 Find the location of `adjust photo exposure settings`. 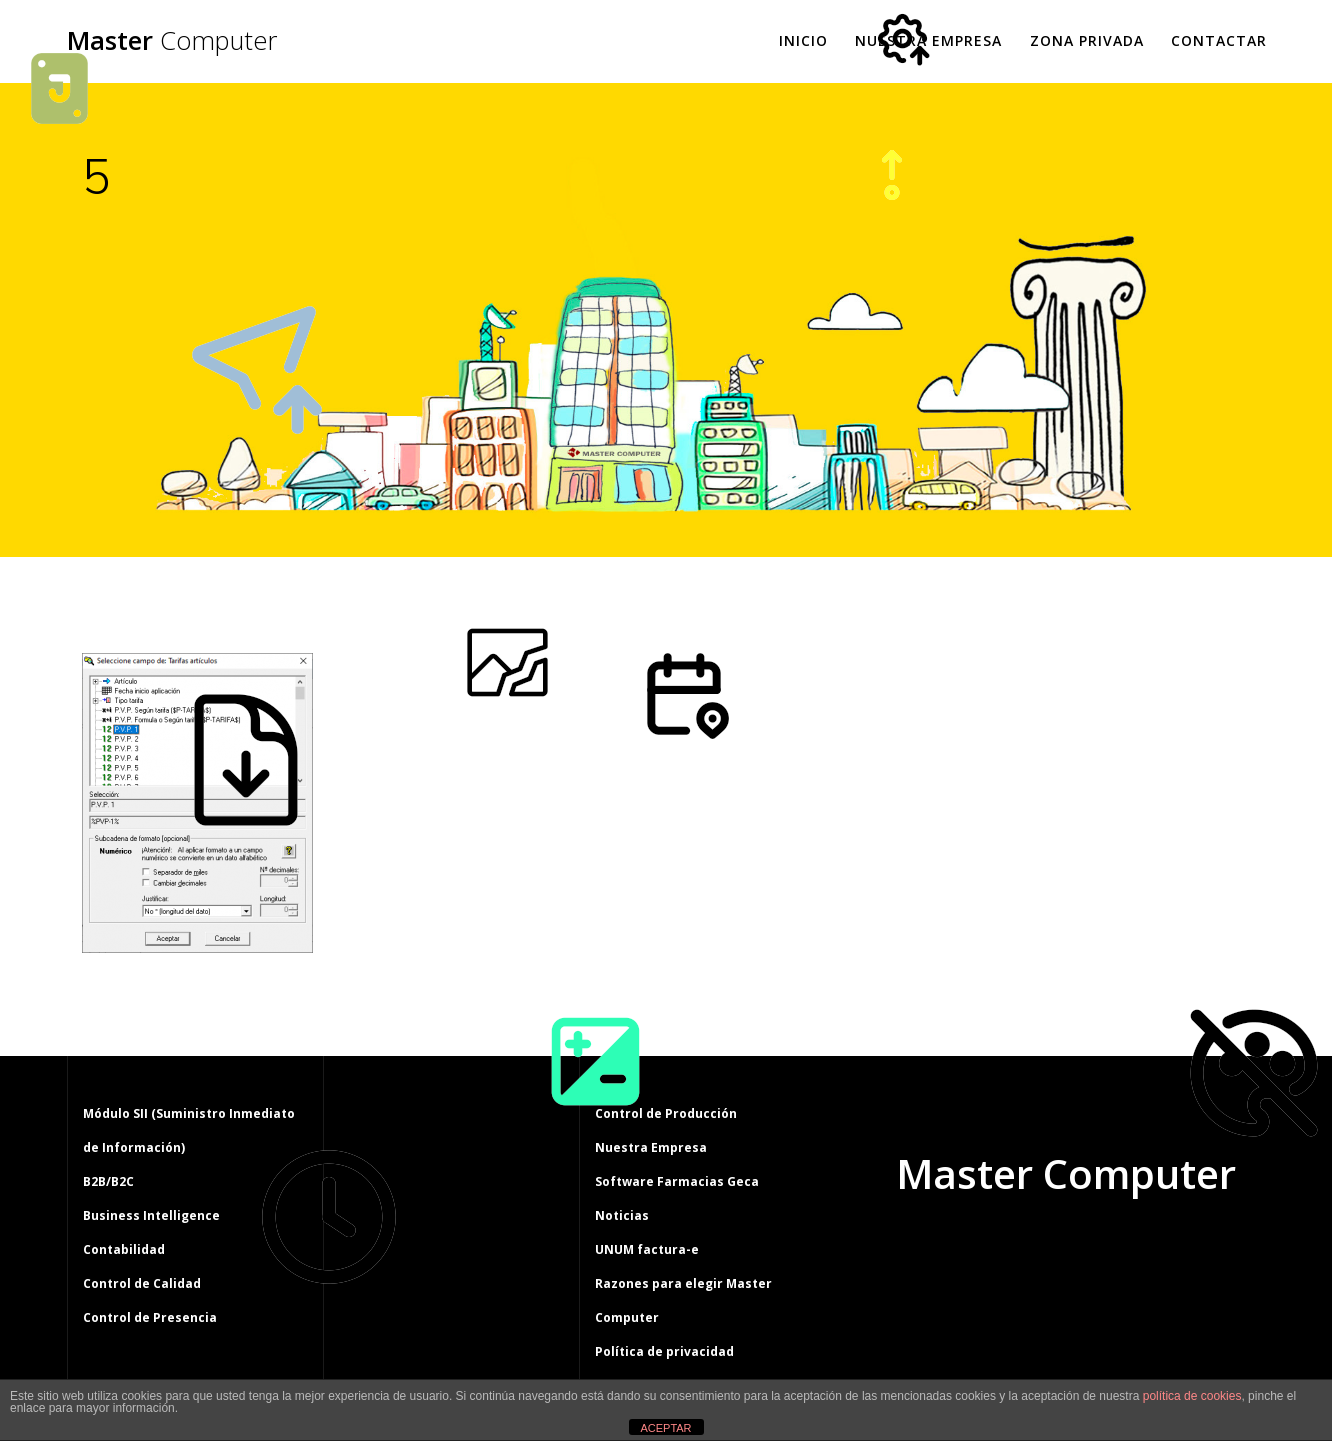

adjust photo exposure settings is located at coordinates (595, 1061).